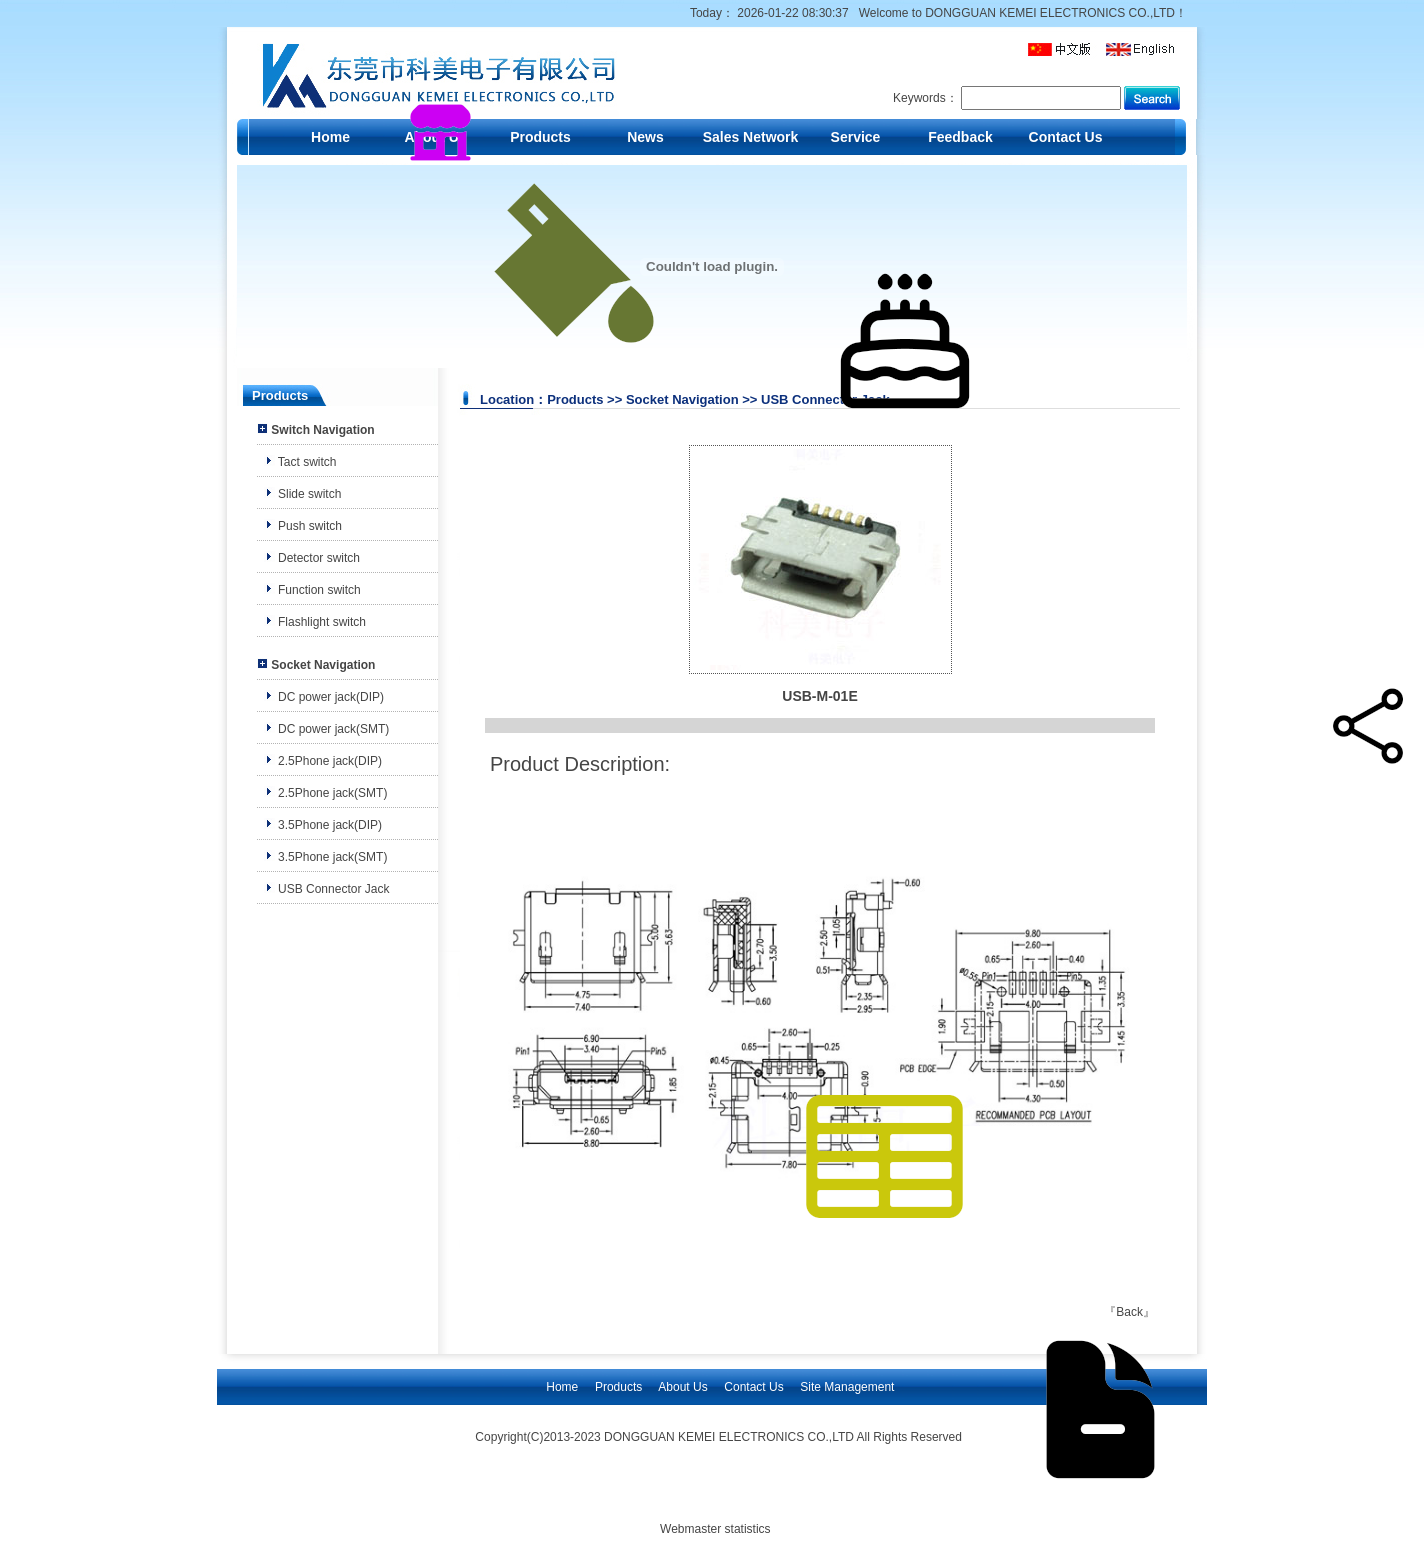 This screenshot has height=1549, width=1424. Describe the element at coordinates (440, 132) in the screenshot. I see `view store or shop location` at that location.